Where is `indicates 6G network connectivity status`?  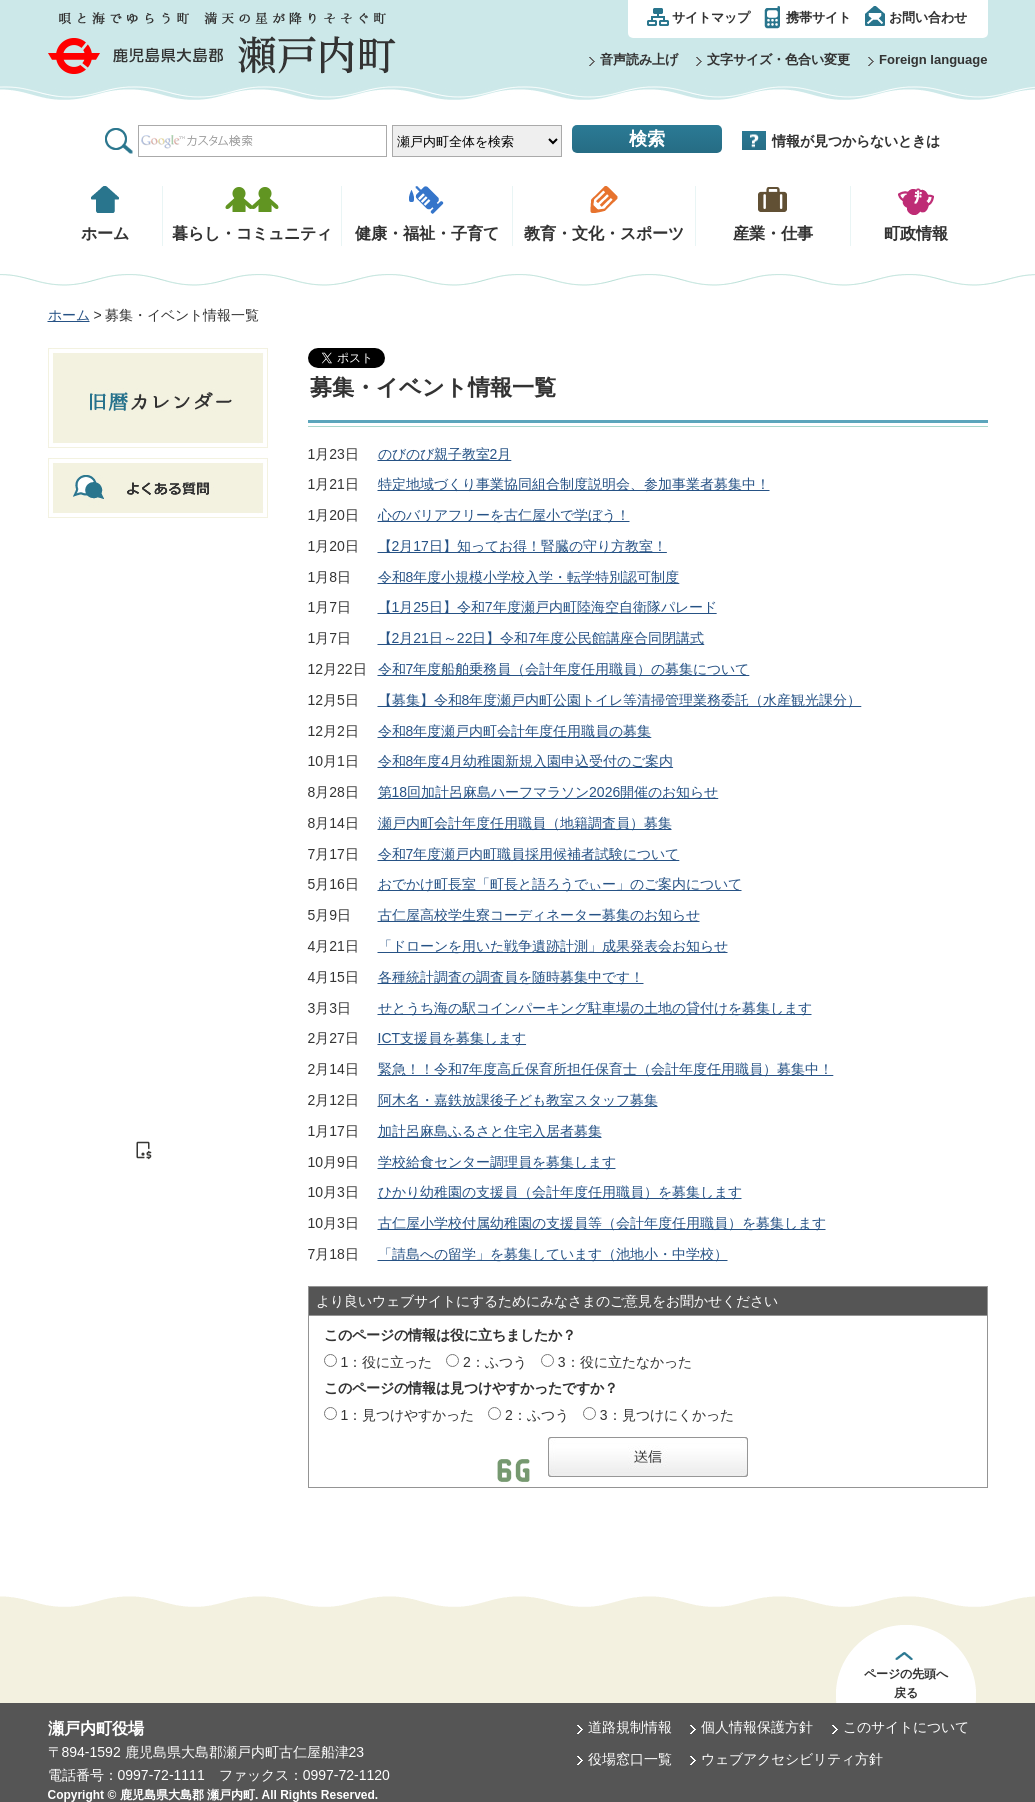
indicates 6G network connectivity status is located at coordinates (513, 1470).